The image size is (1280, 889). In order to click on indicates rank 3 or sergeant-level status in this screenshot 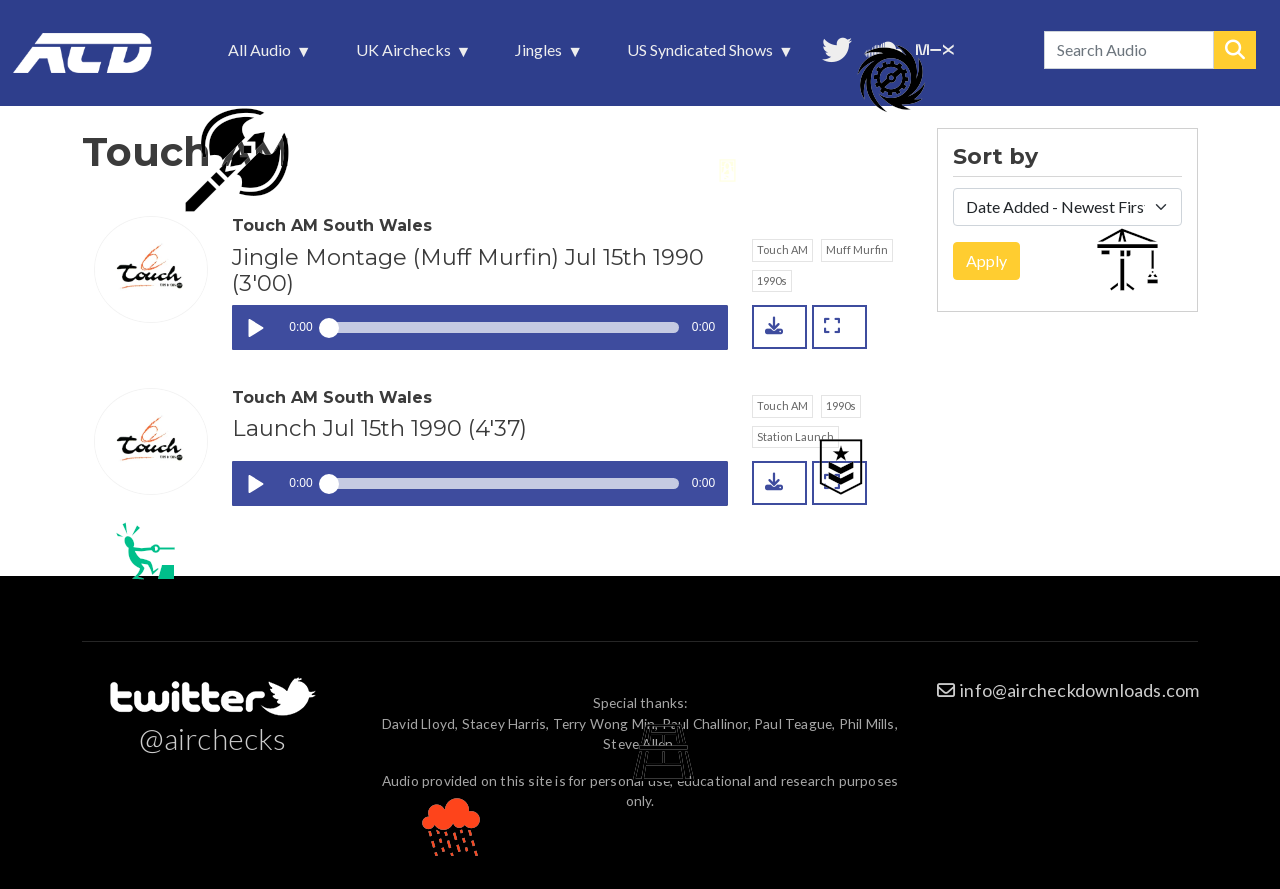, I will do `click(841, 467)`.